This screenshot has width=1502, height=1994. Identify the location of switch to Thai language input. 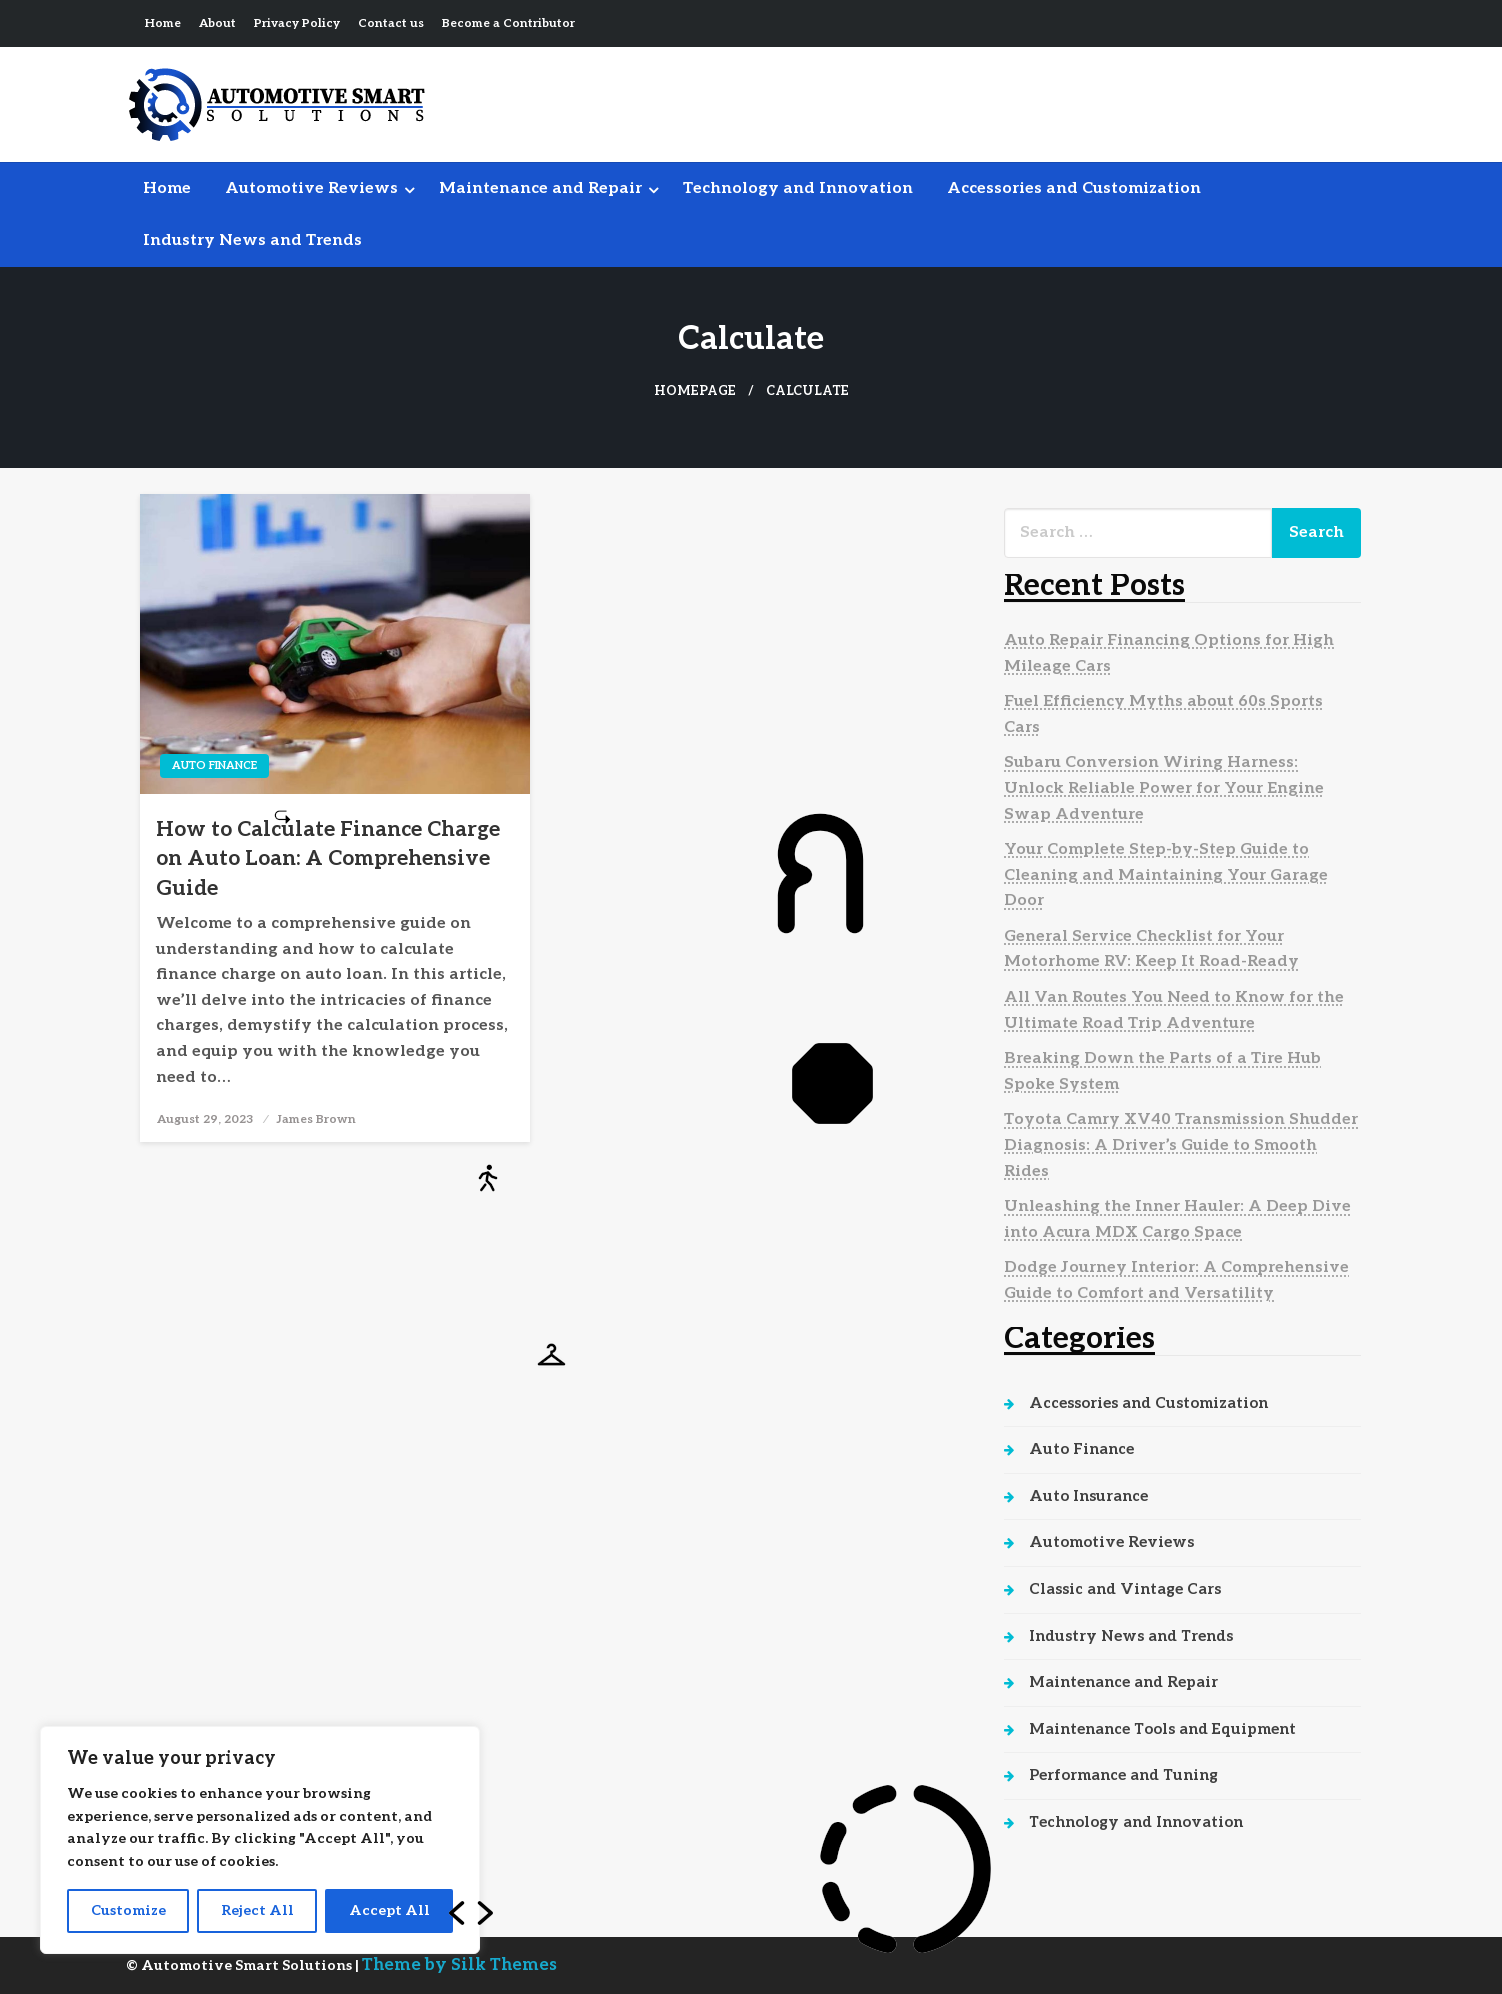
(820, 873).